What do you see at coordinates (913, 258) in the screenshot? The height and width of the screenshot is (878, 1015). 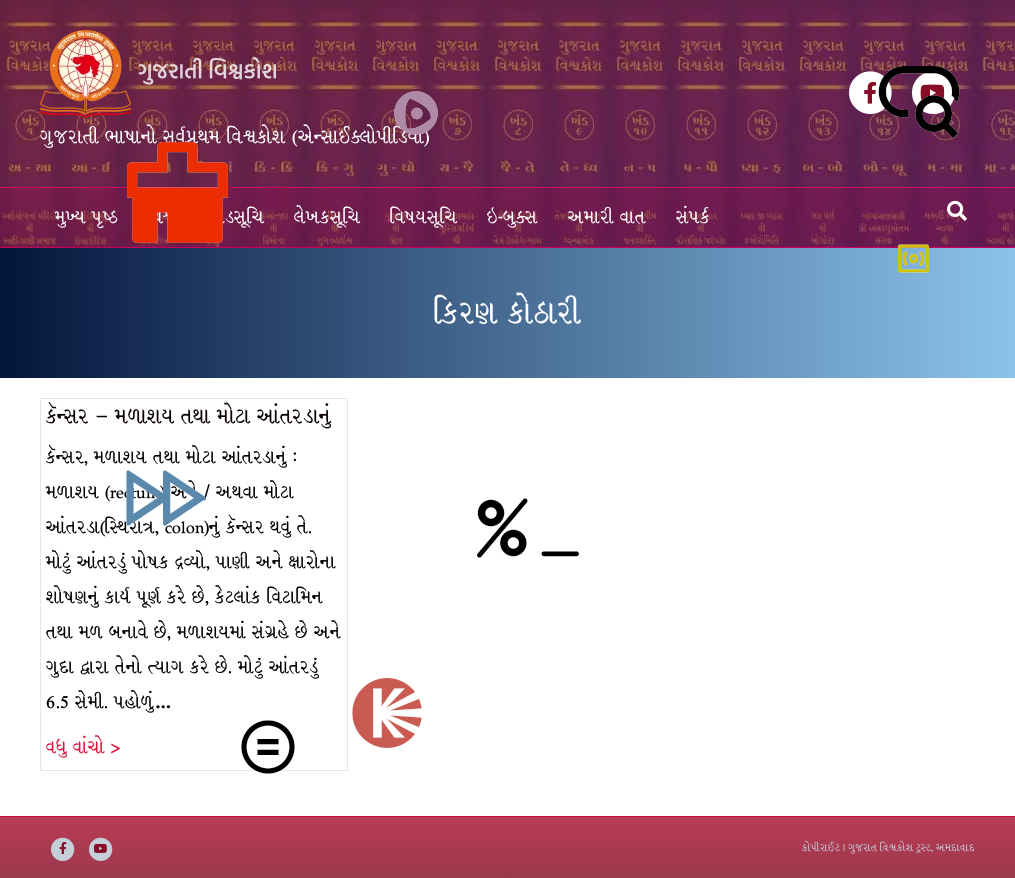 I see `enable surround sound audio output` at bounding box center [913, 258].